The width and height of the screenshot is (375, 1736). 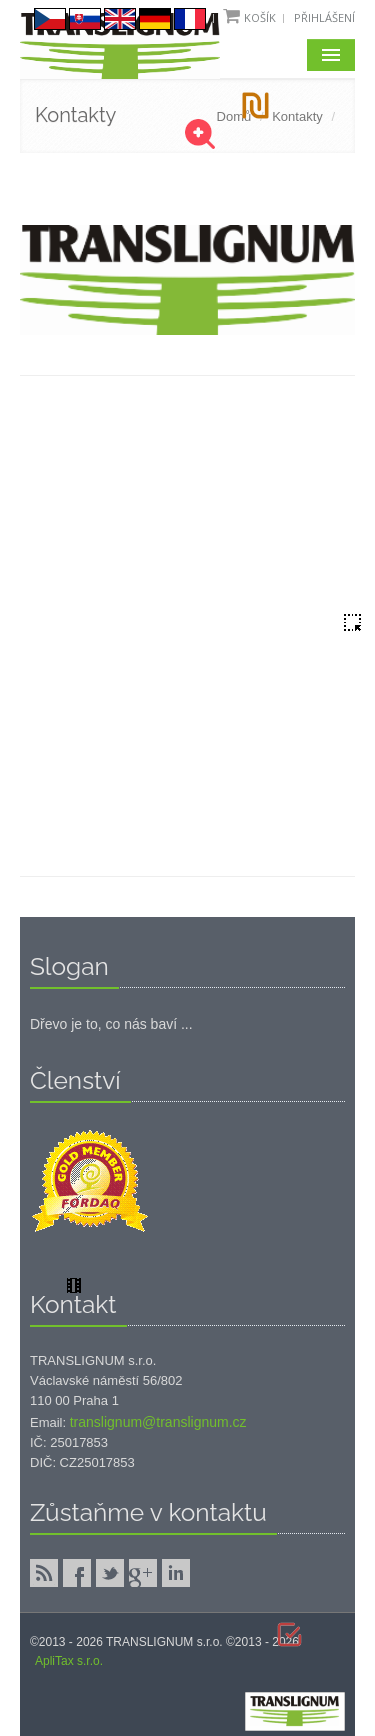 I want to click on select or highlight an area, so click(x=352, y=622).